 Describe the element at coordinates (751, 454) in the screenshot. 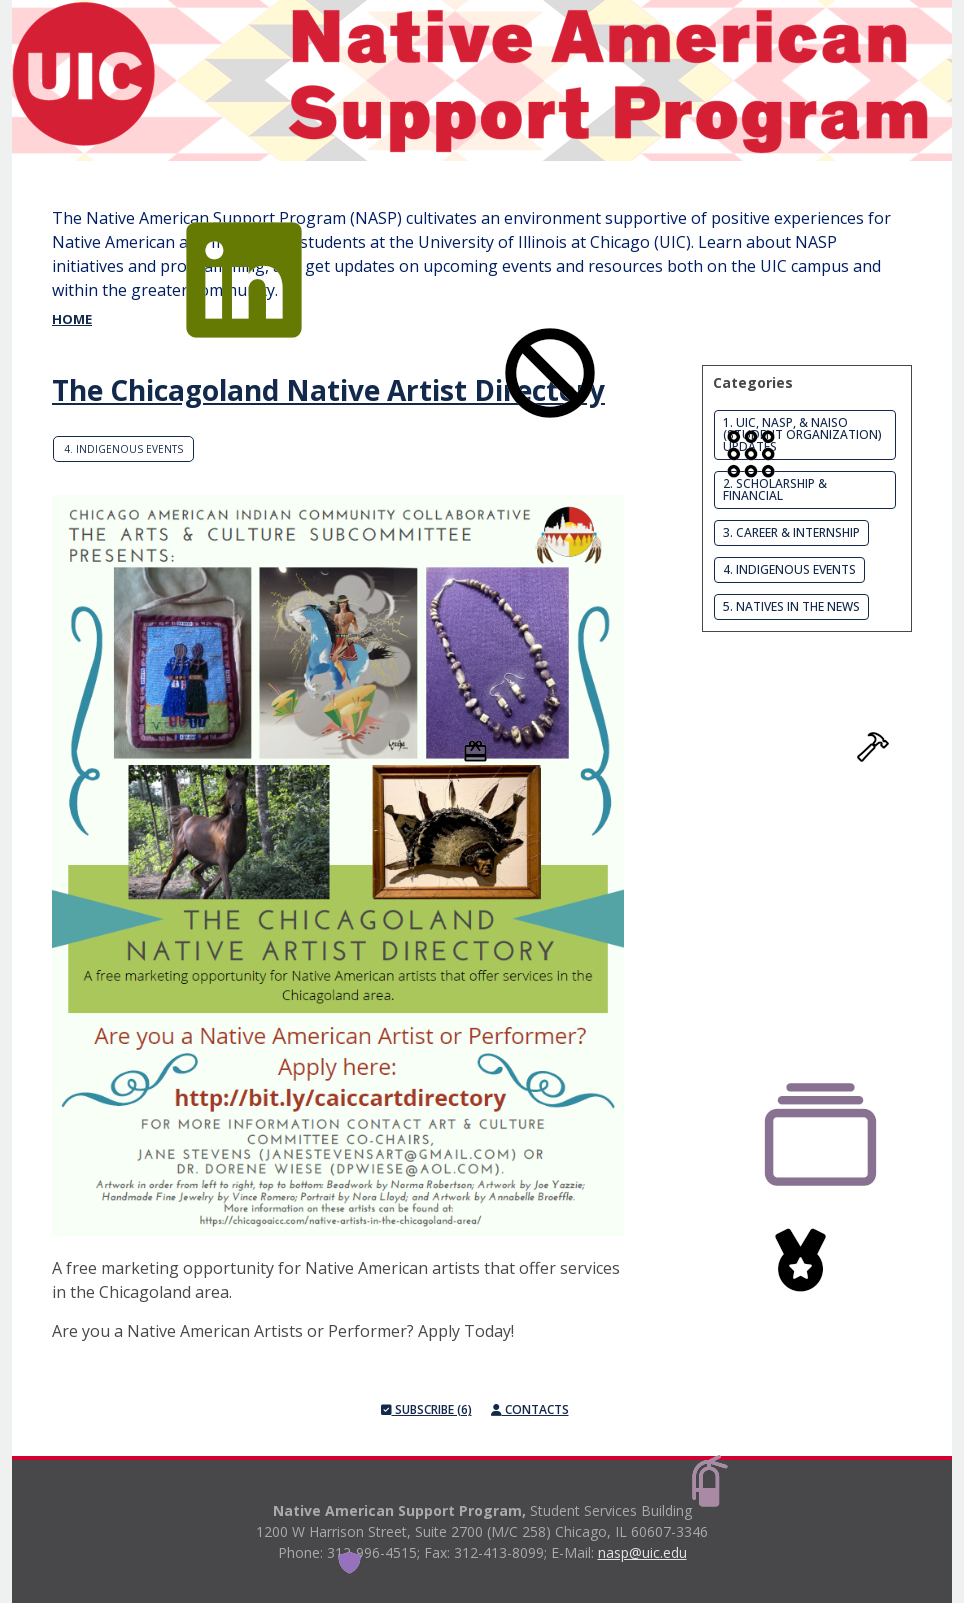

I see `open the app drawer or menu` at that location.